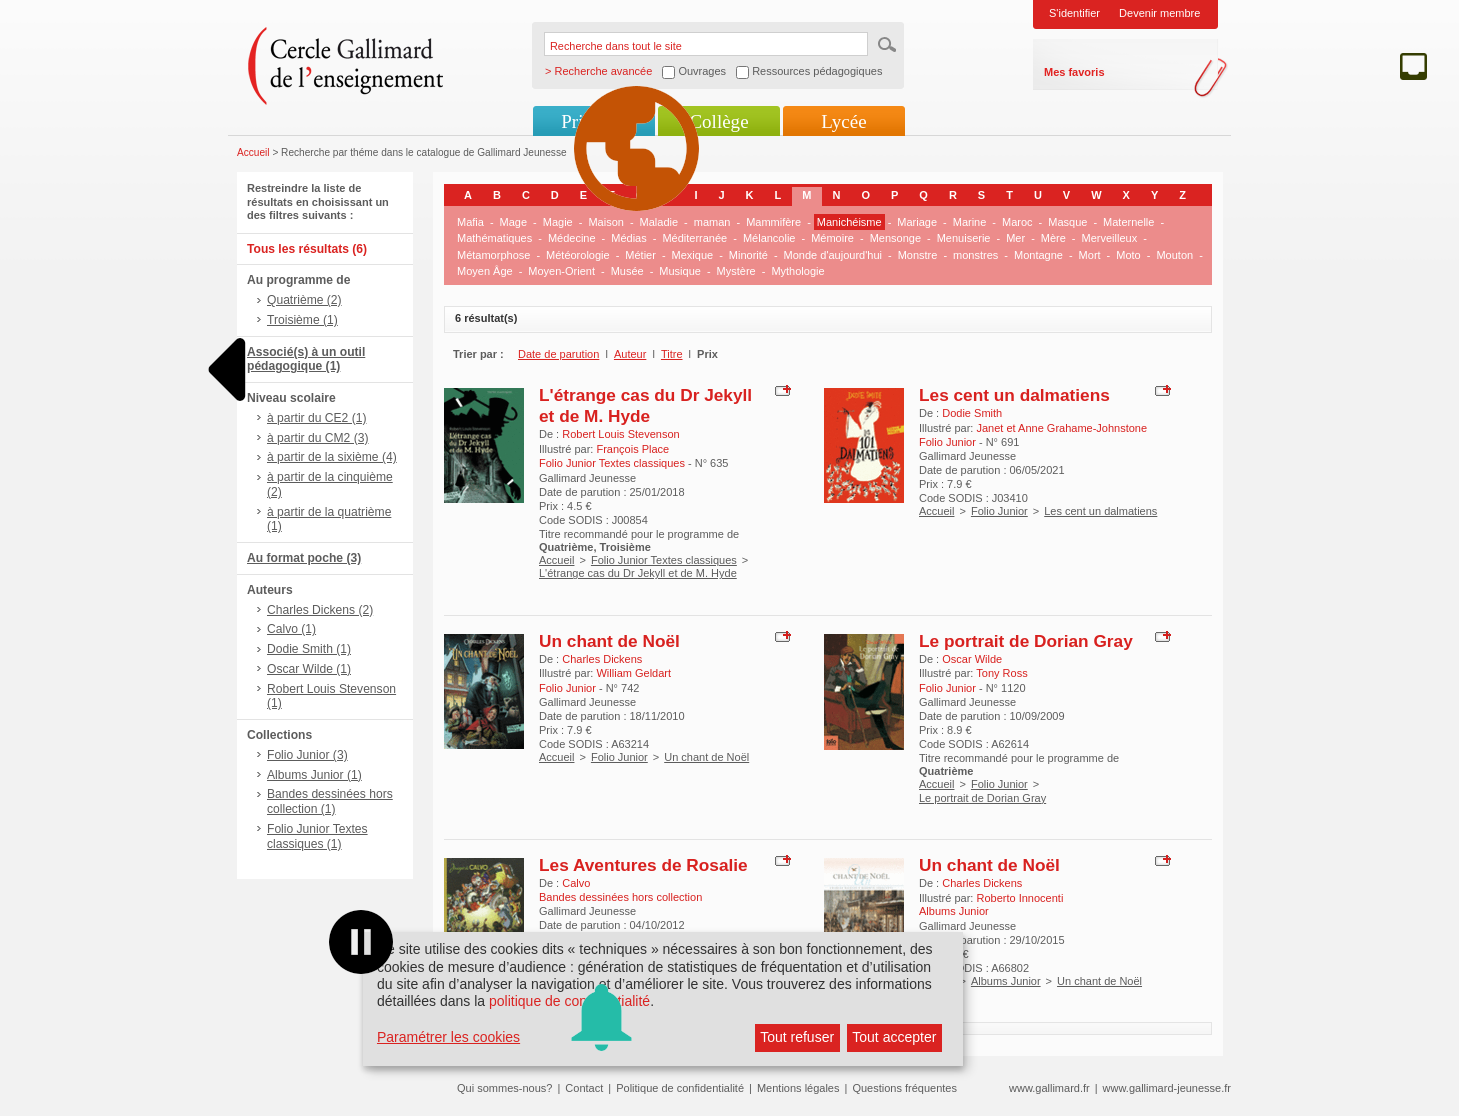  What do you see at coordinates (636, 148) in the screenshot?
I see `switch to global or worldwide view` at bounding box center [636, 148].